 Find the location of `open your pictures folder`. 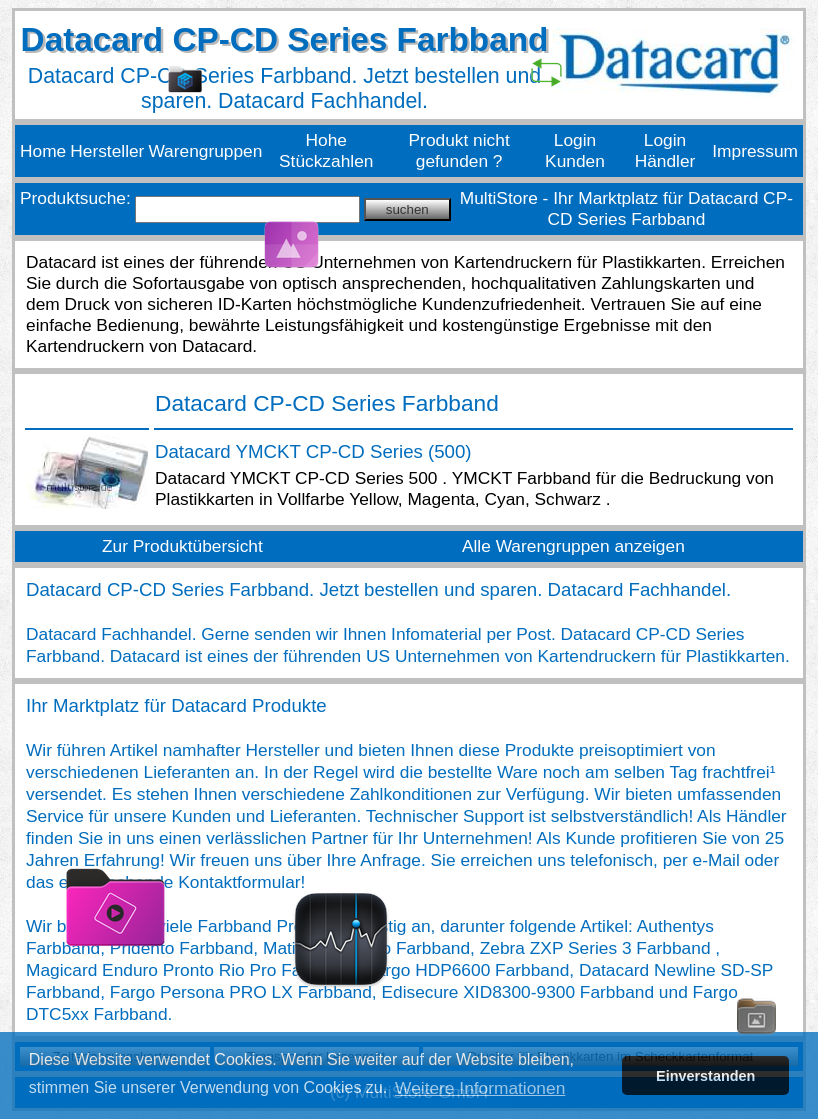

open your pictures folder is located at coordinates (756, 1015).